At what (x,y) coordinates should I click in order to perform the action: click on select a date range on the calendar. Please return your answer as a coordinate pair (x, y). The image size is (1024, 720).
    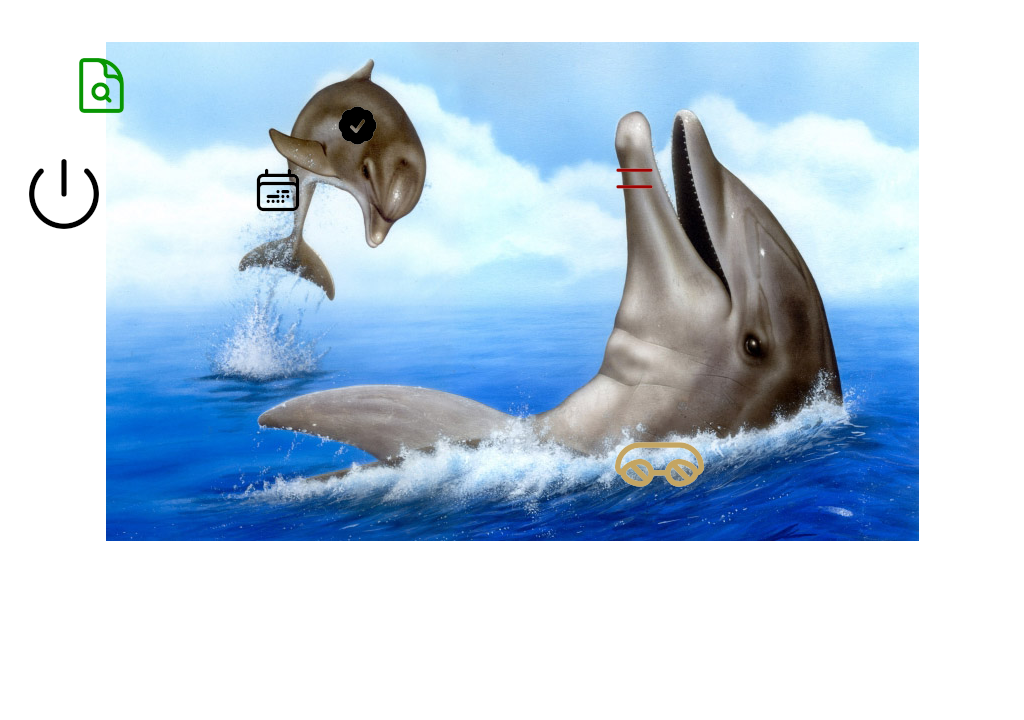
    Looking at the image, I should click on (278, 190).